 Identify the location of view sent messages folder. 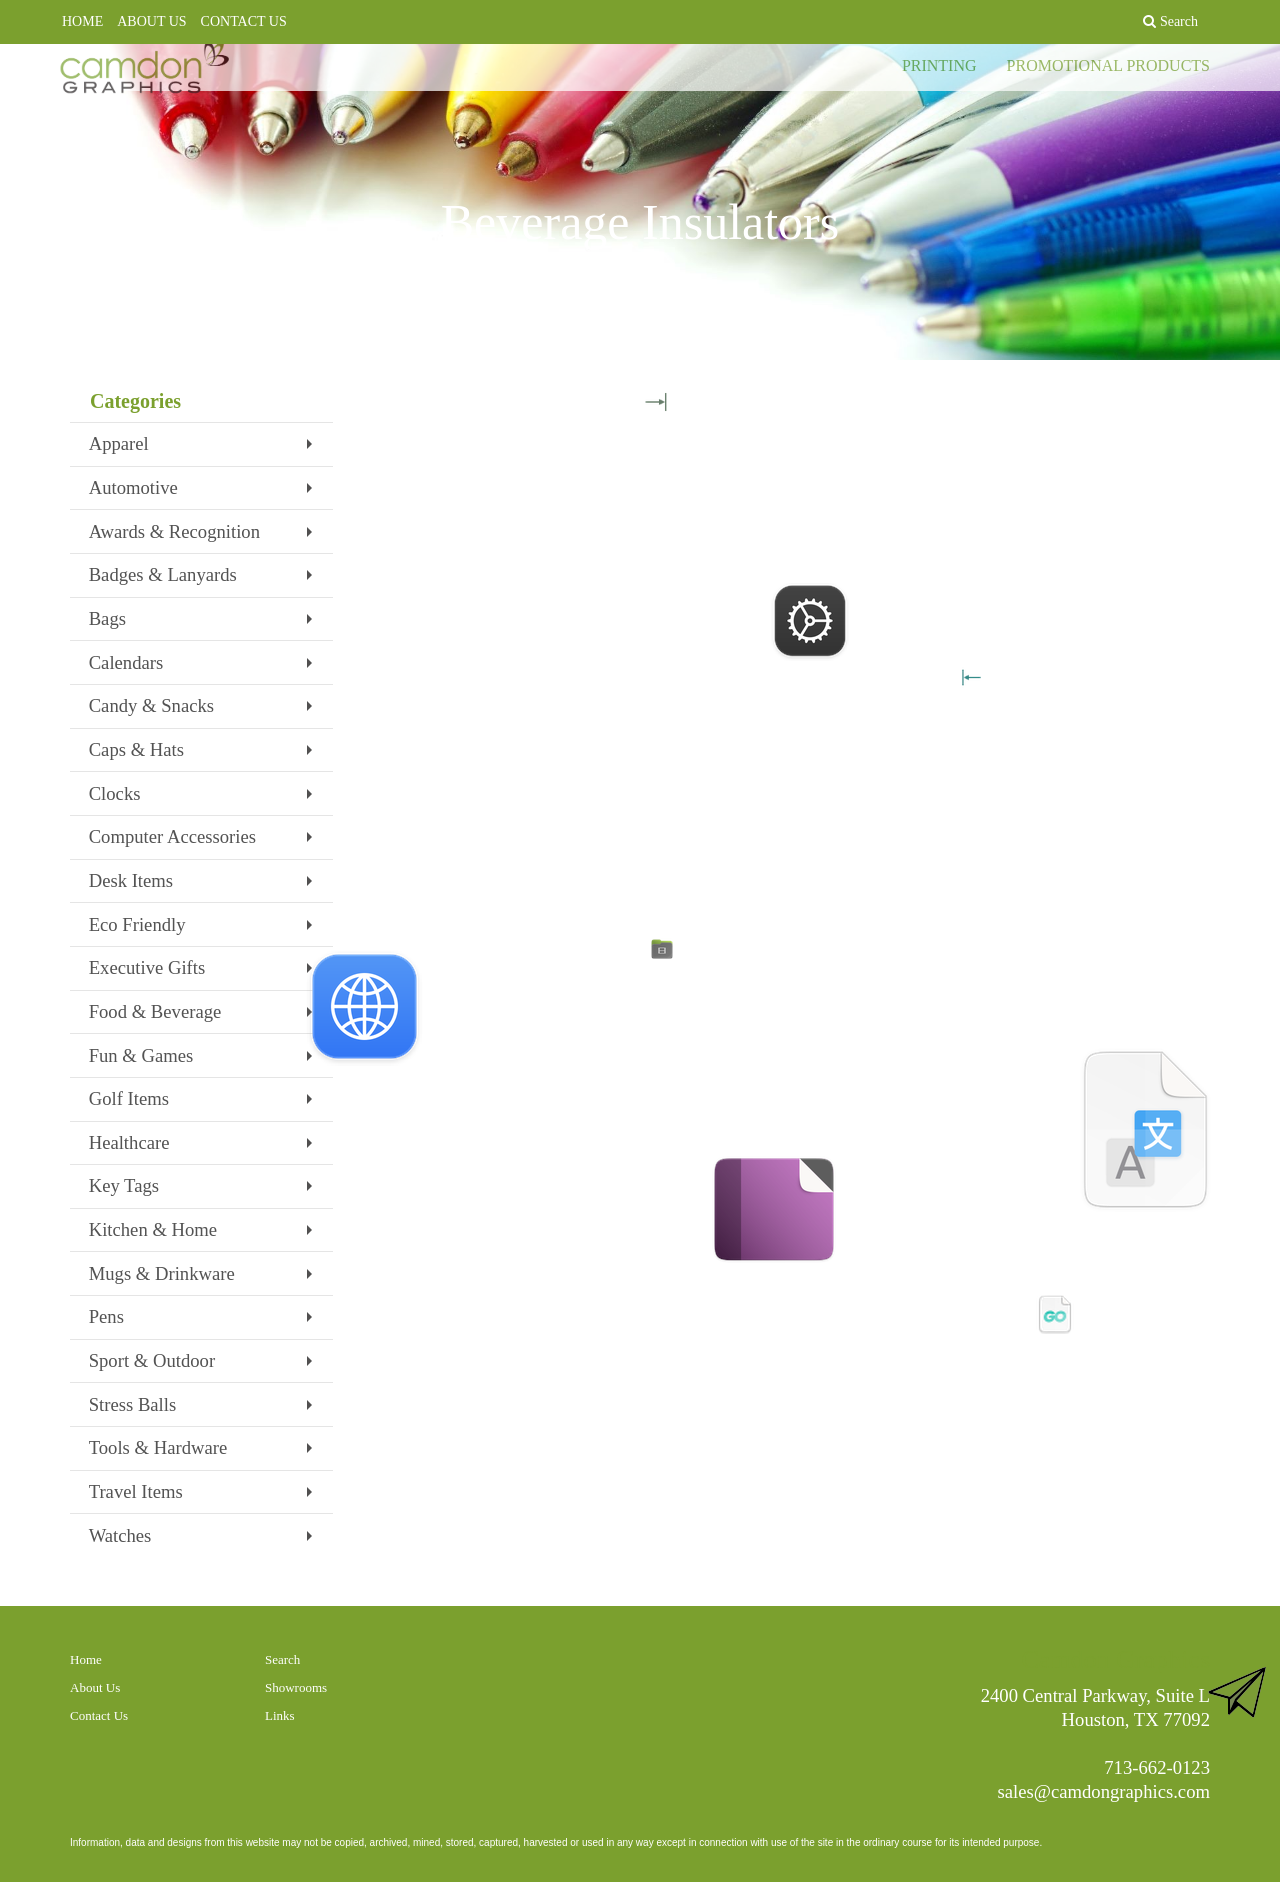
(1237, 1693).